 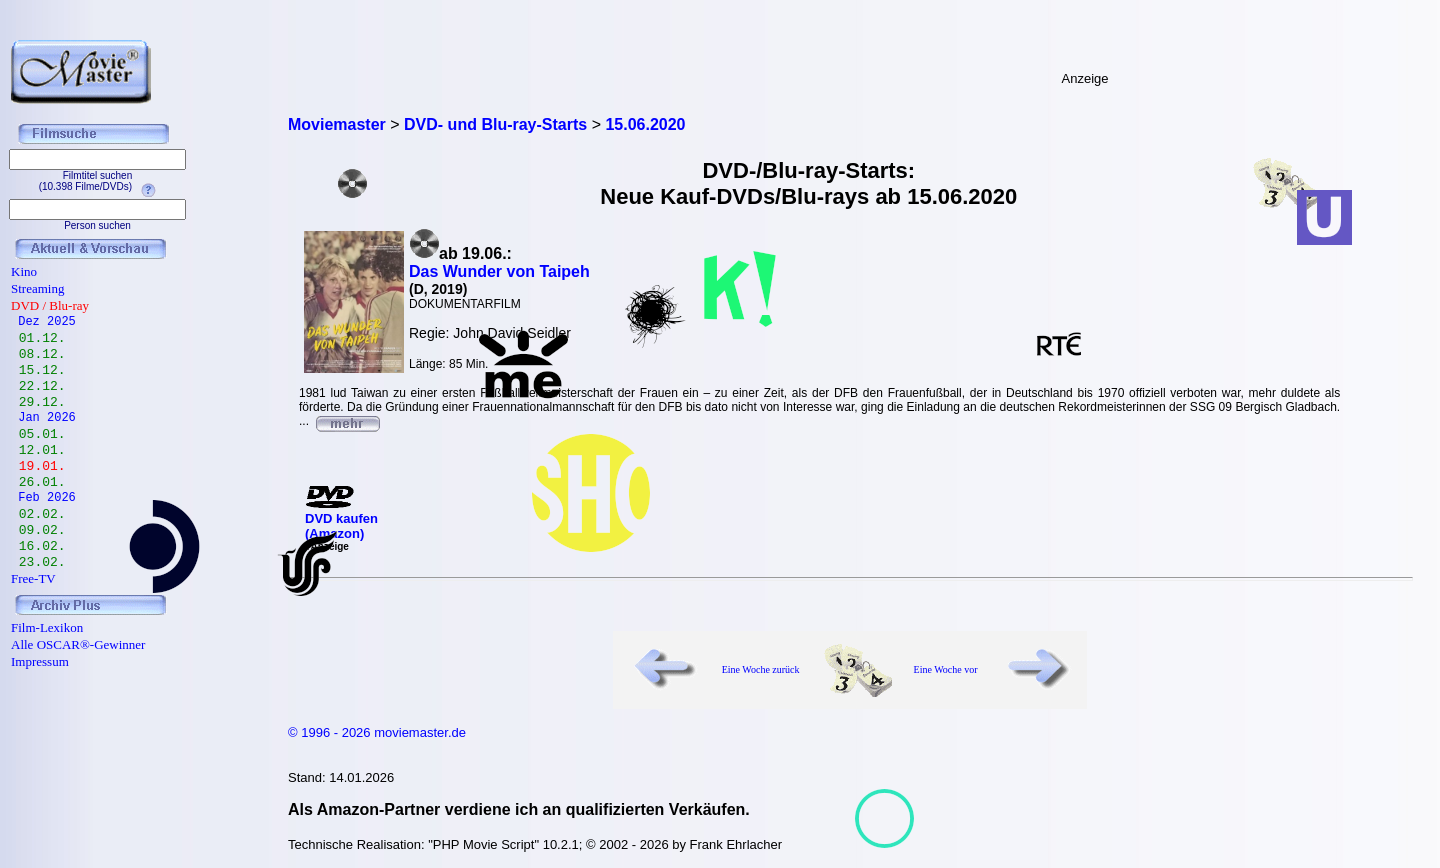 I want to click on Air China airline logo, so click(x=307, y=563).